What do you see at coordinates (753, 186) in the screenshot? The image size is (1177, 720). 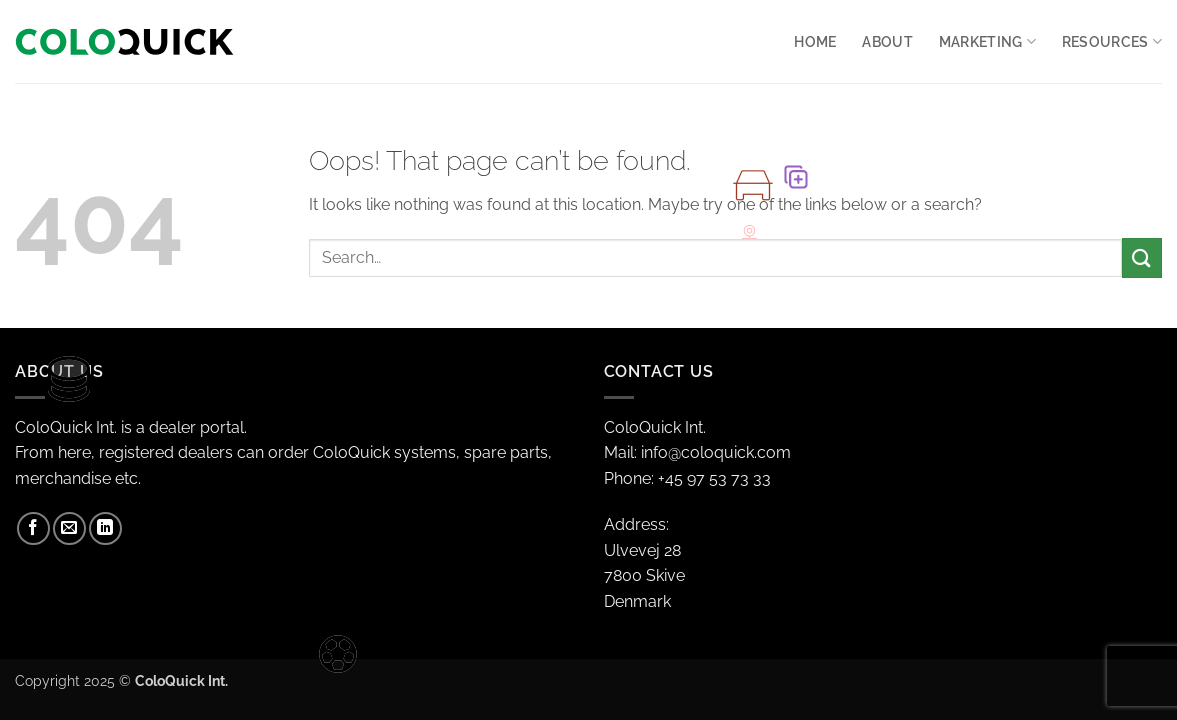 I see `access vehicle or car-related features` at bounding box center [753, 186].